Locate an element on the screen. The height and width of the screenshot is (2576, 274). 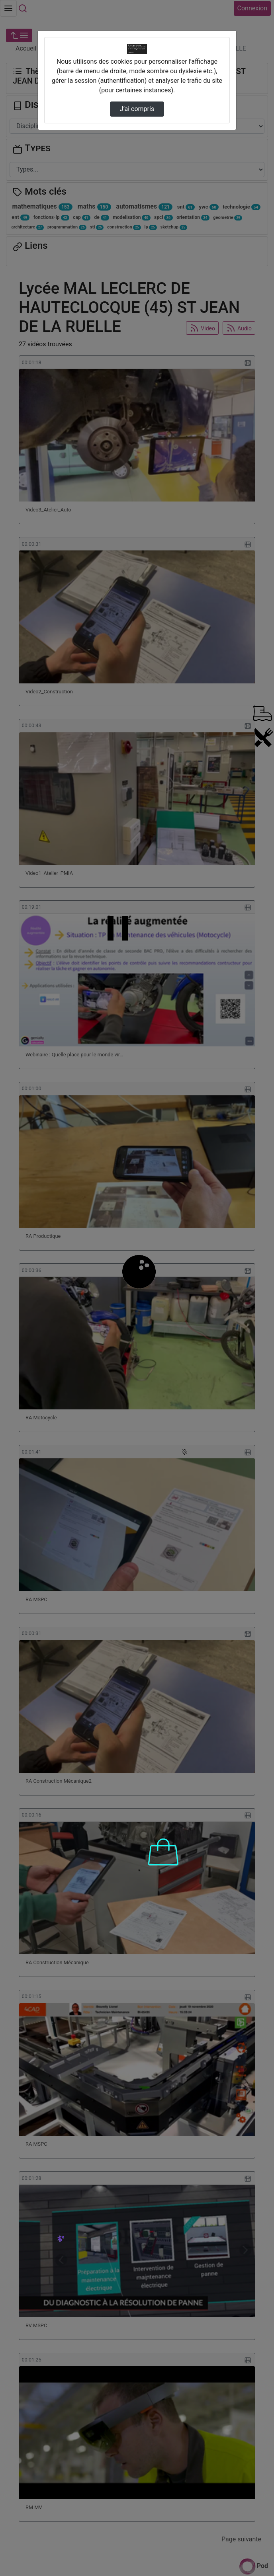
access shopping bag or cart is located at coordinates (163, 1854).